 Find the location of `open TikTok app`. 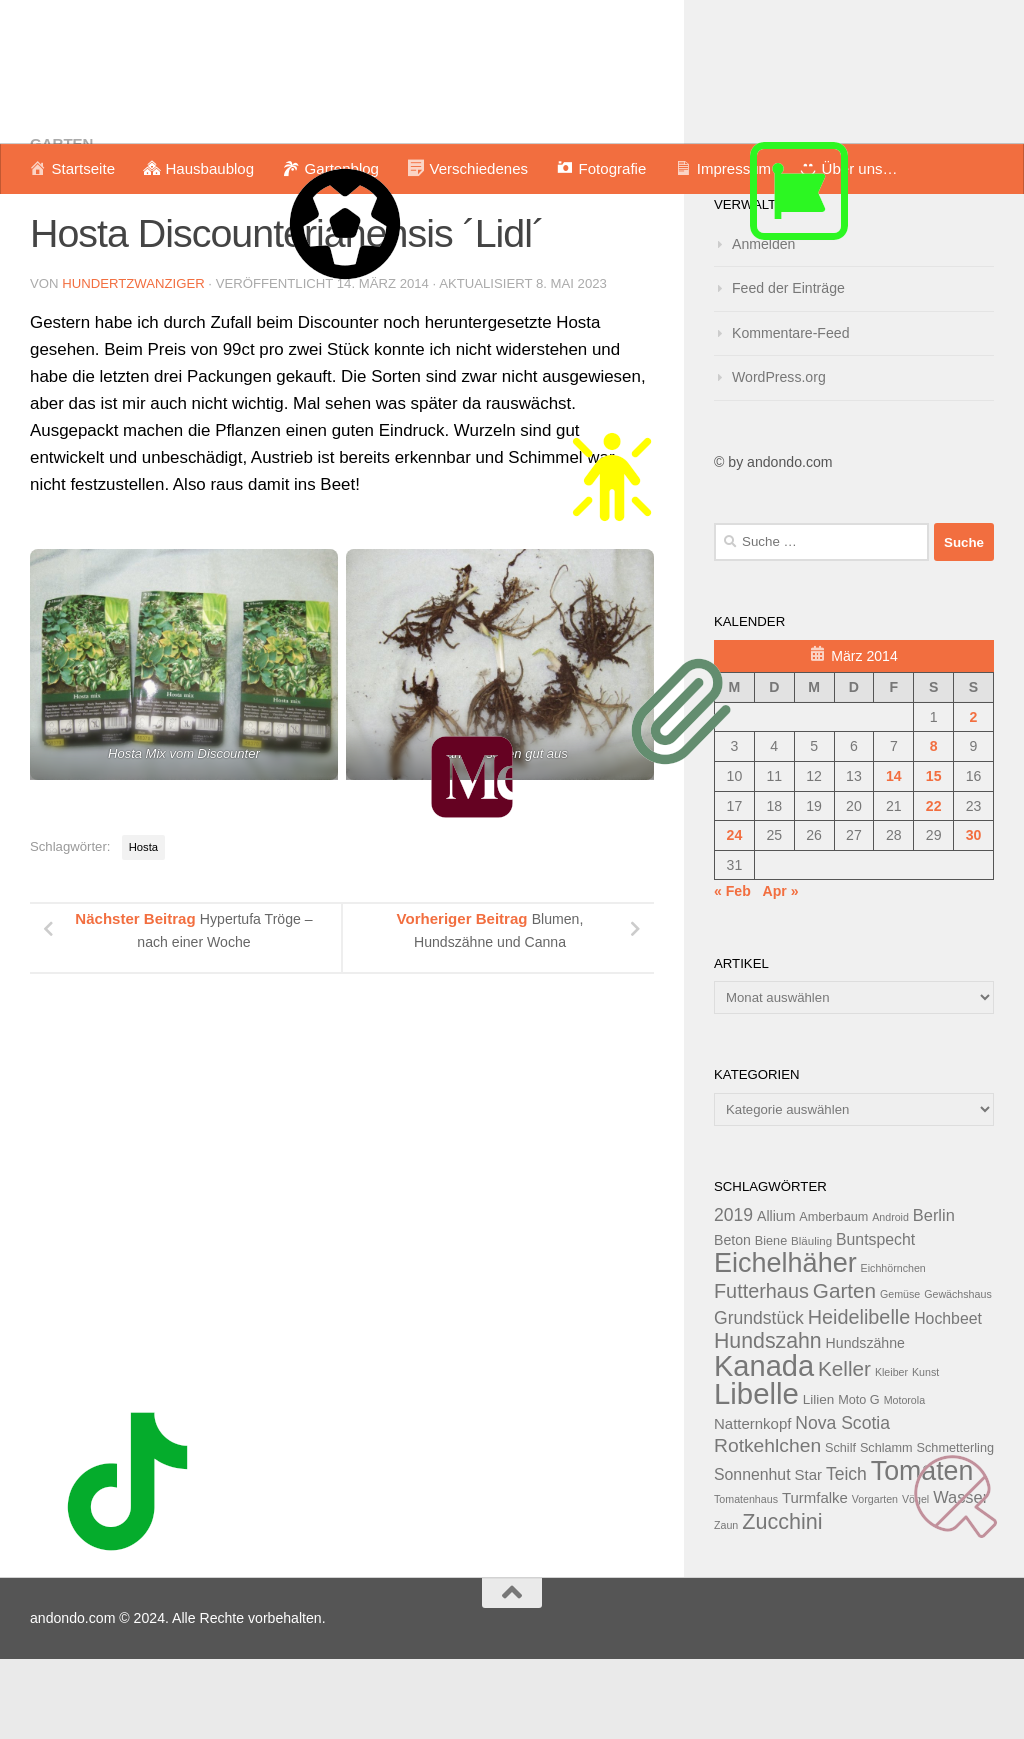

open TikTok app is located at coordinates (127, 1481).